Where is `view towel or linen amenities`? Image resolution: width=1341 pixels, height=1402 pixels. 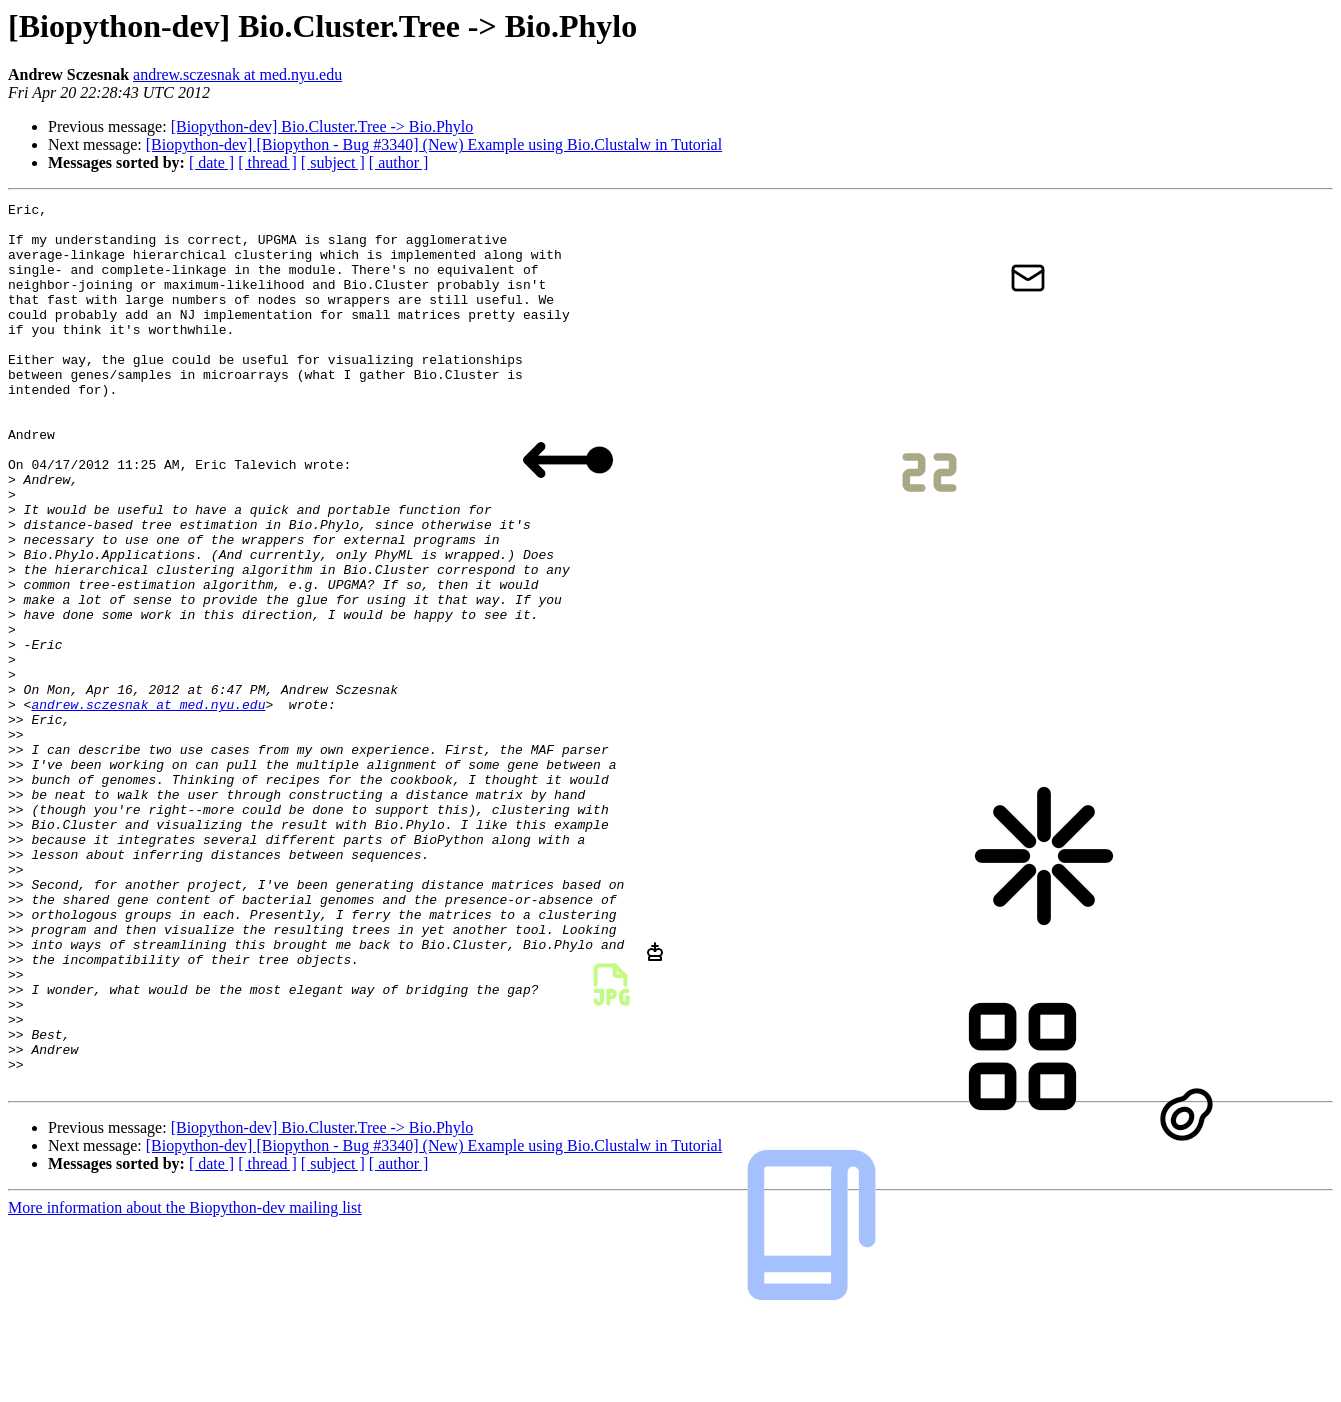
view towel or linen amenities is located at coordinates (806, 1225).